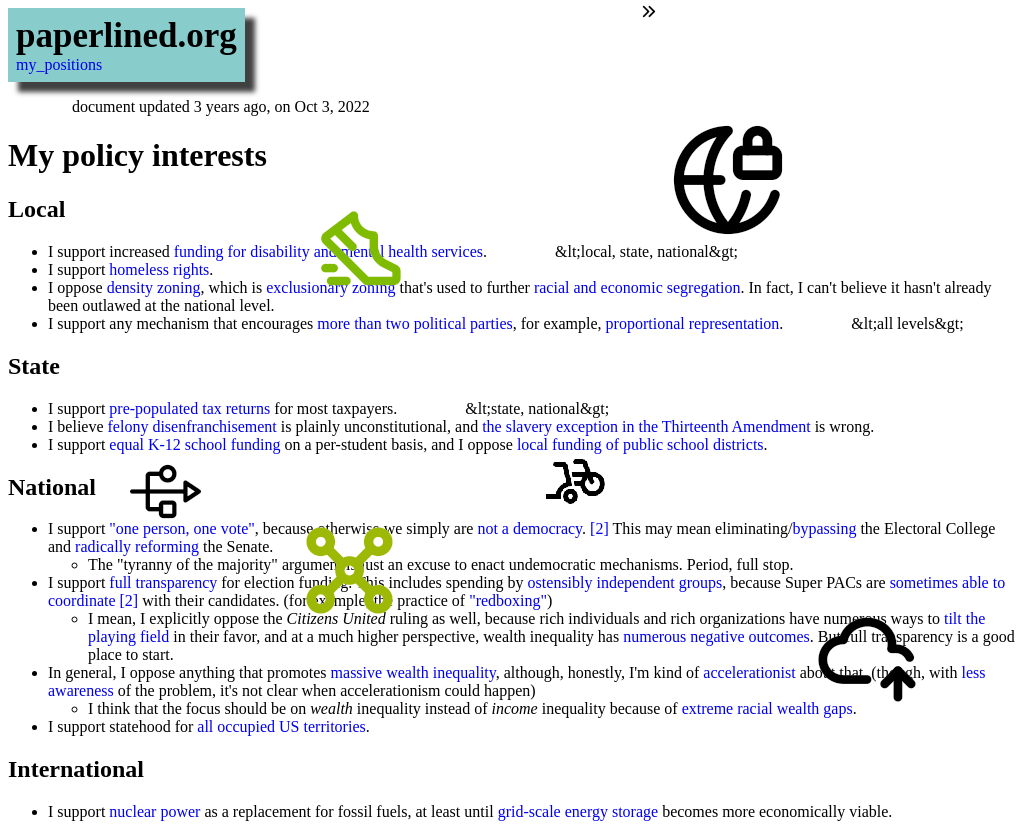 The height and width of the screenshot is (837, 1024). I want to click on upload file to cloud storage, so click(867, 653).